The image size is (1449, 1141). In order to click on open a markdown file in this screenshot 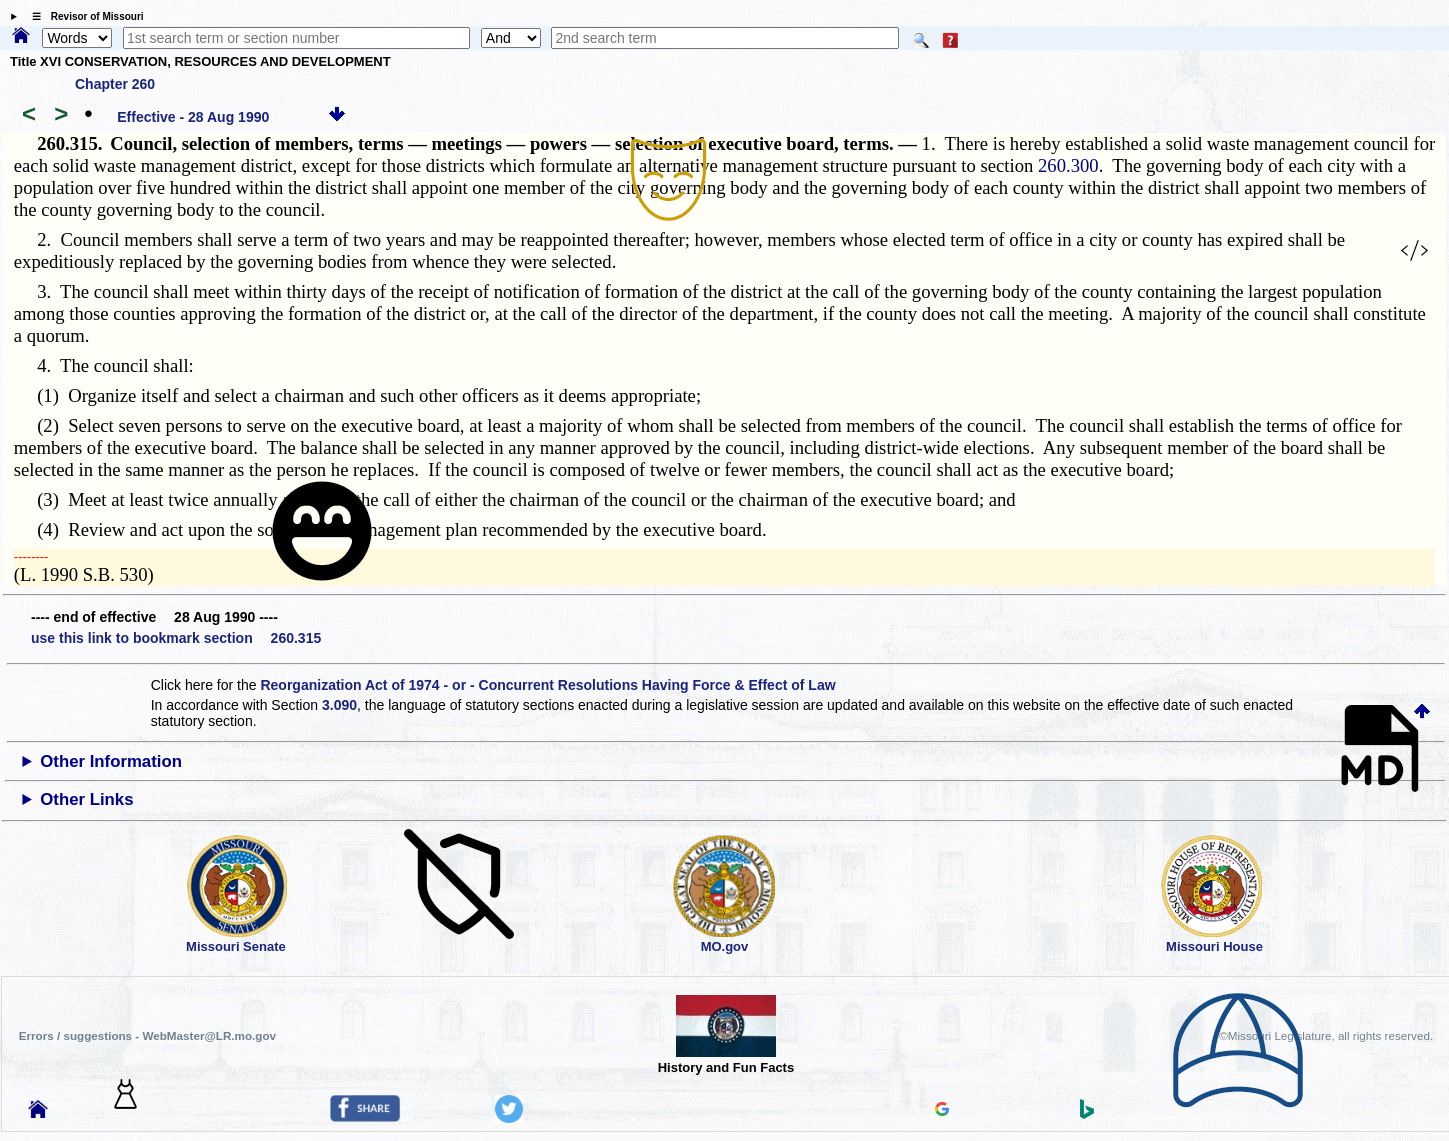, I will do `click(1381, 748)`.